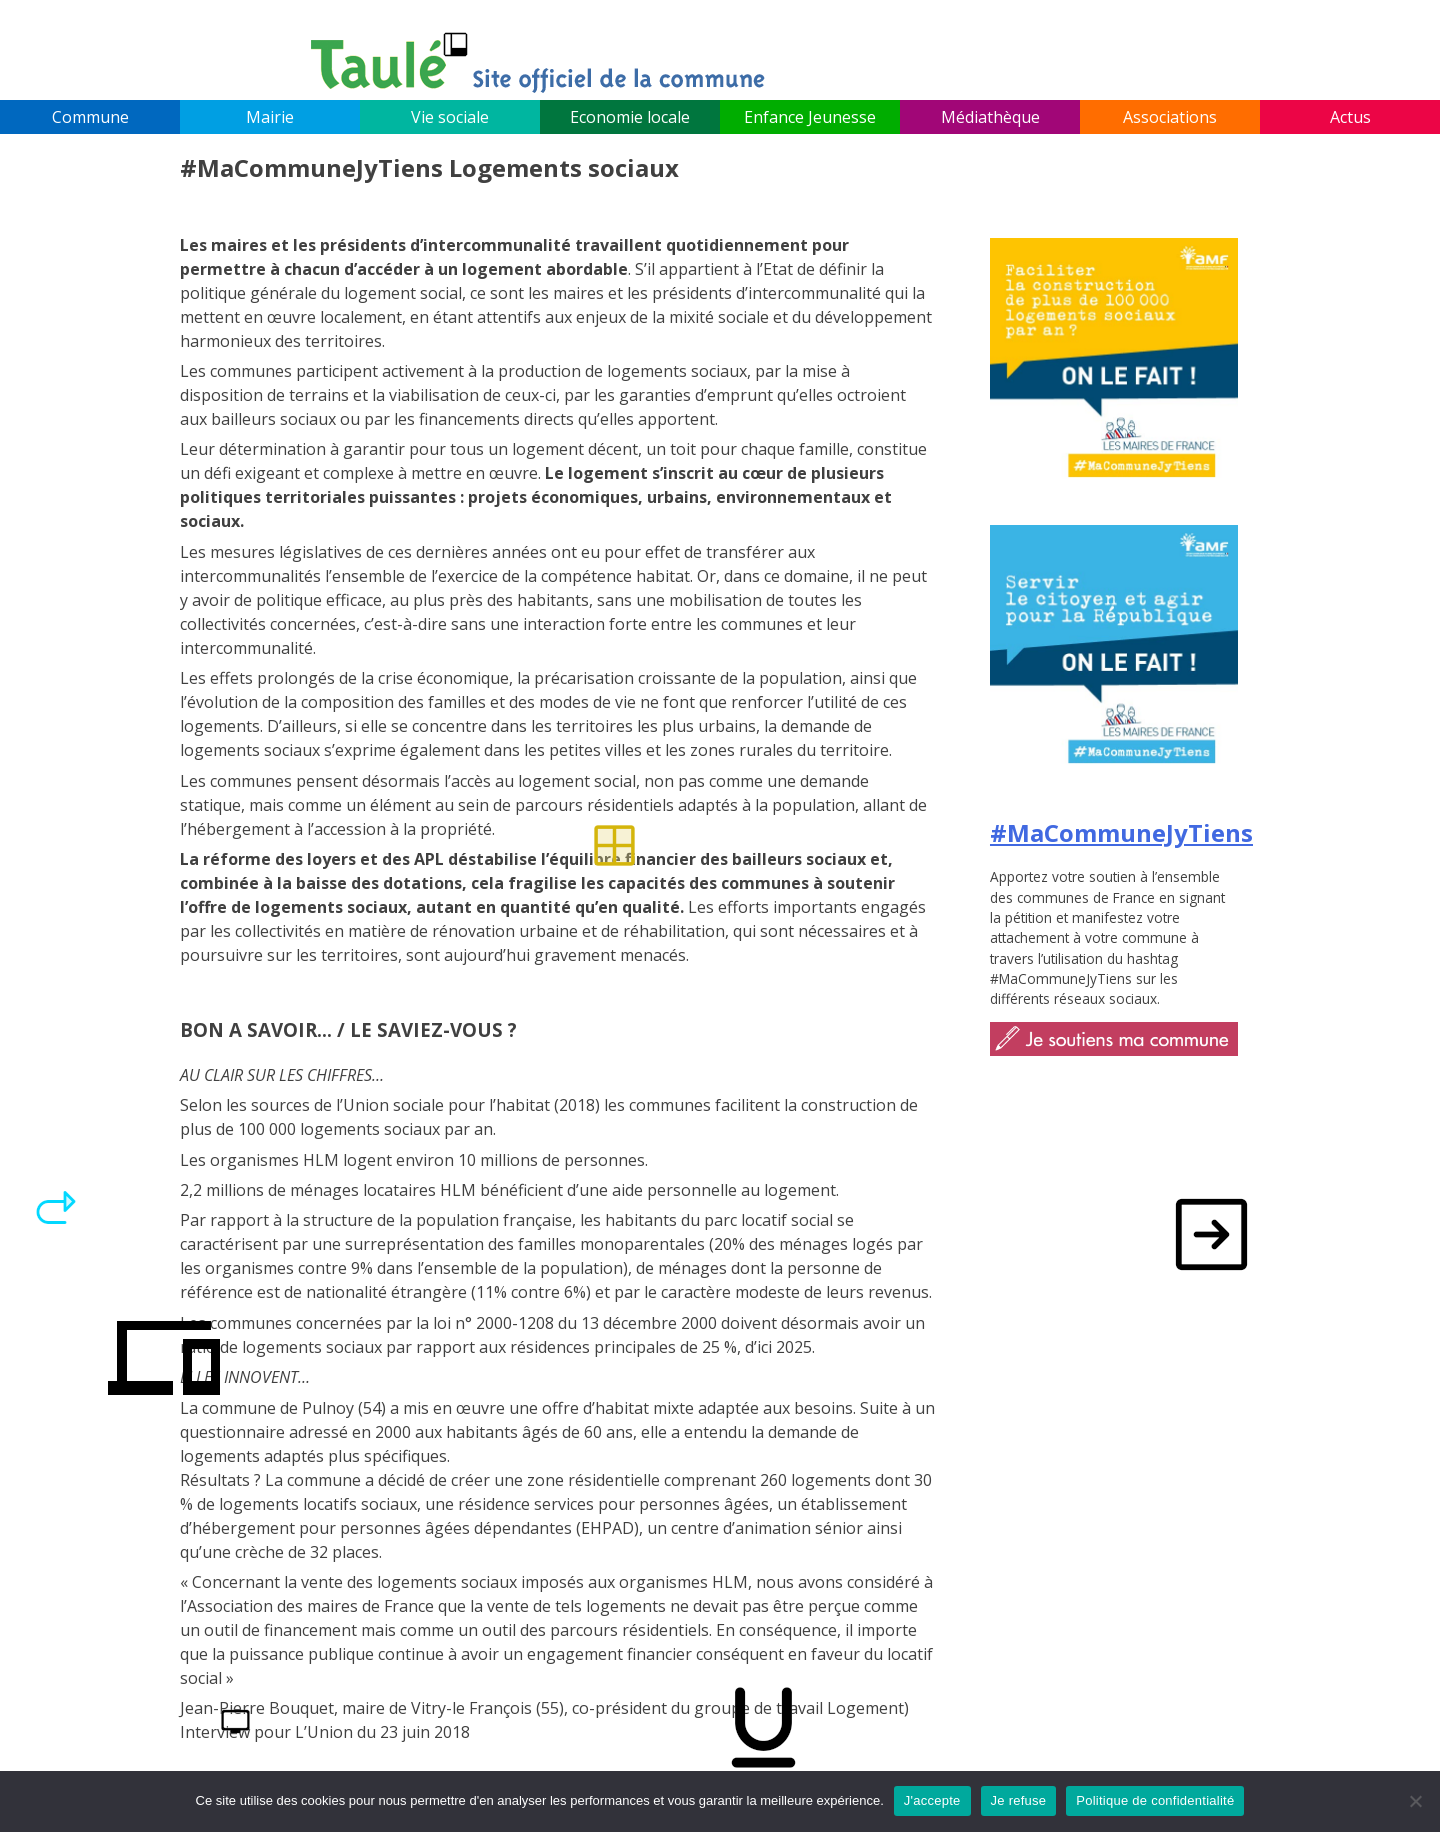 The height and width of the screenshot is (1832, 1440). I want to click on view items in grid layout, so click(614, 845).